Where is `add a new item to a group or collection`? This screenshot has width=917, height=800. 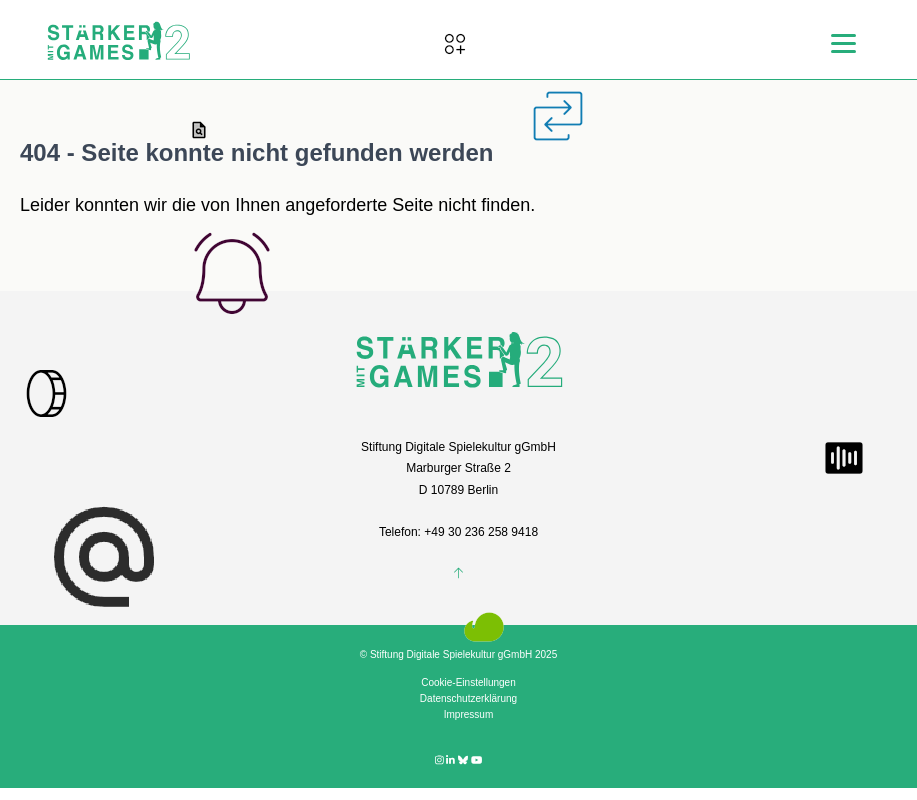
add a new item to a group or collection is located at coordinates (455, 44).